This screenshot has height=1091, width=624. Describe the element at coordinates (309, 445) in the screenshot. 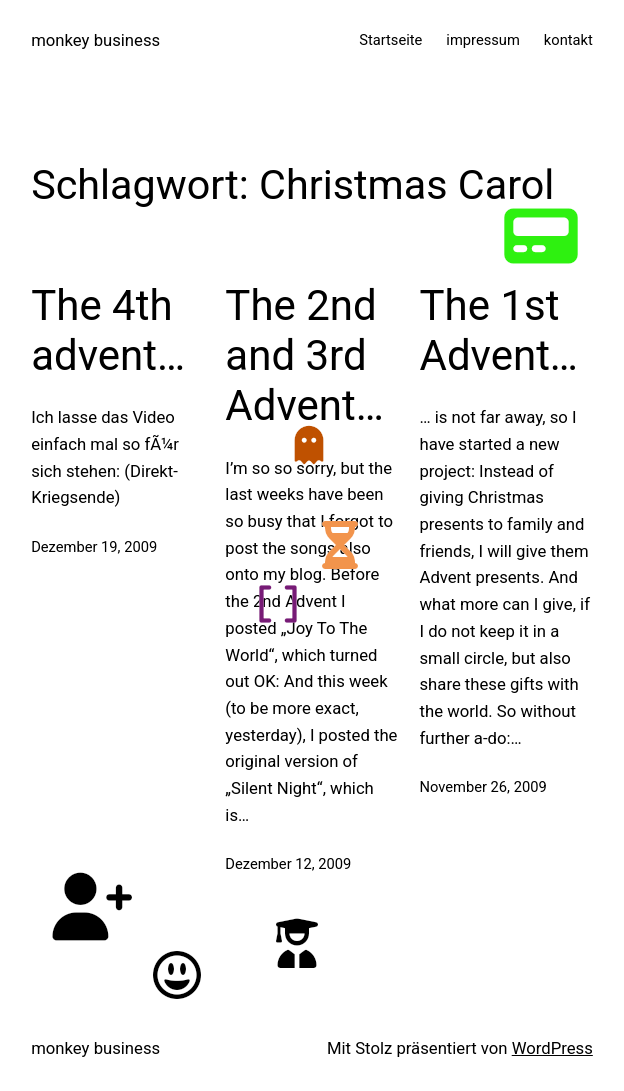

I see `toggle ghost mode or invisible status` at that location.